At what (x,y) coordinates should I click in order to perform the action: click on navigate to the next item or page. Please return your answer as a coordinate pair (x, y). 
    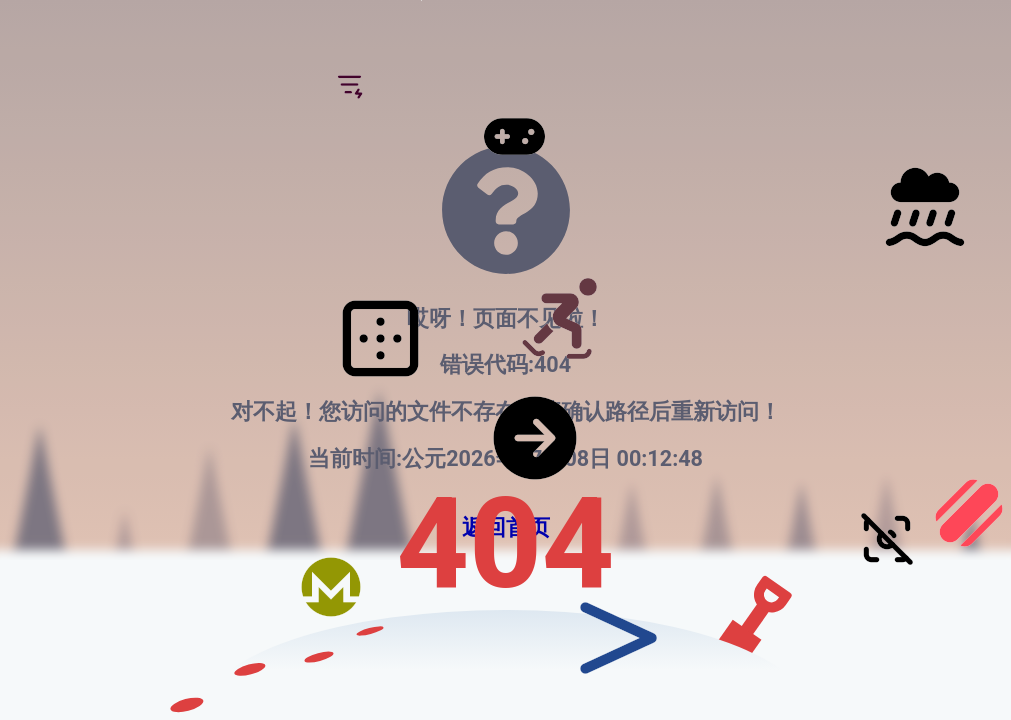
    Looking at the image, I should click on (616, 638).